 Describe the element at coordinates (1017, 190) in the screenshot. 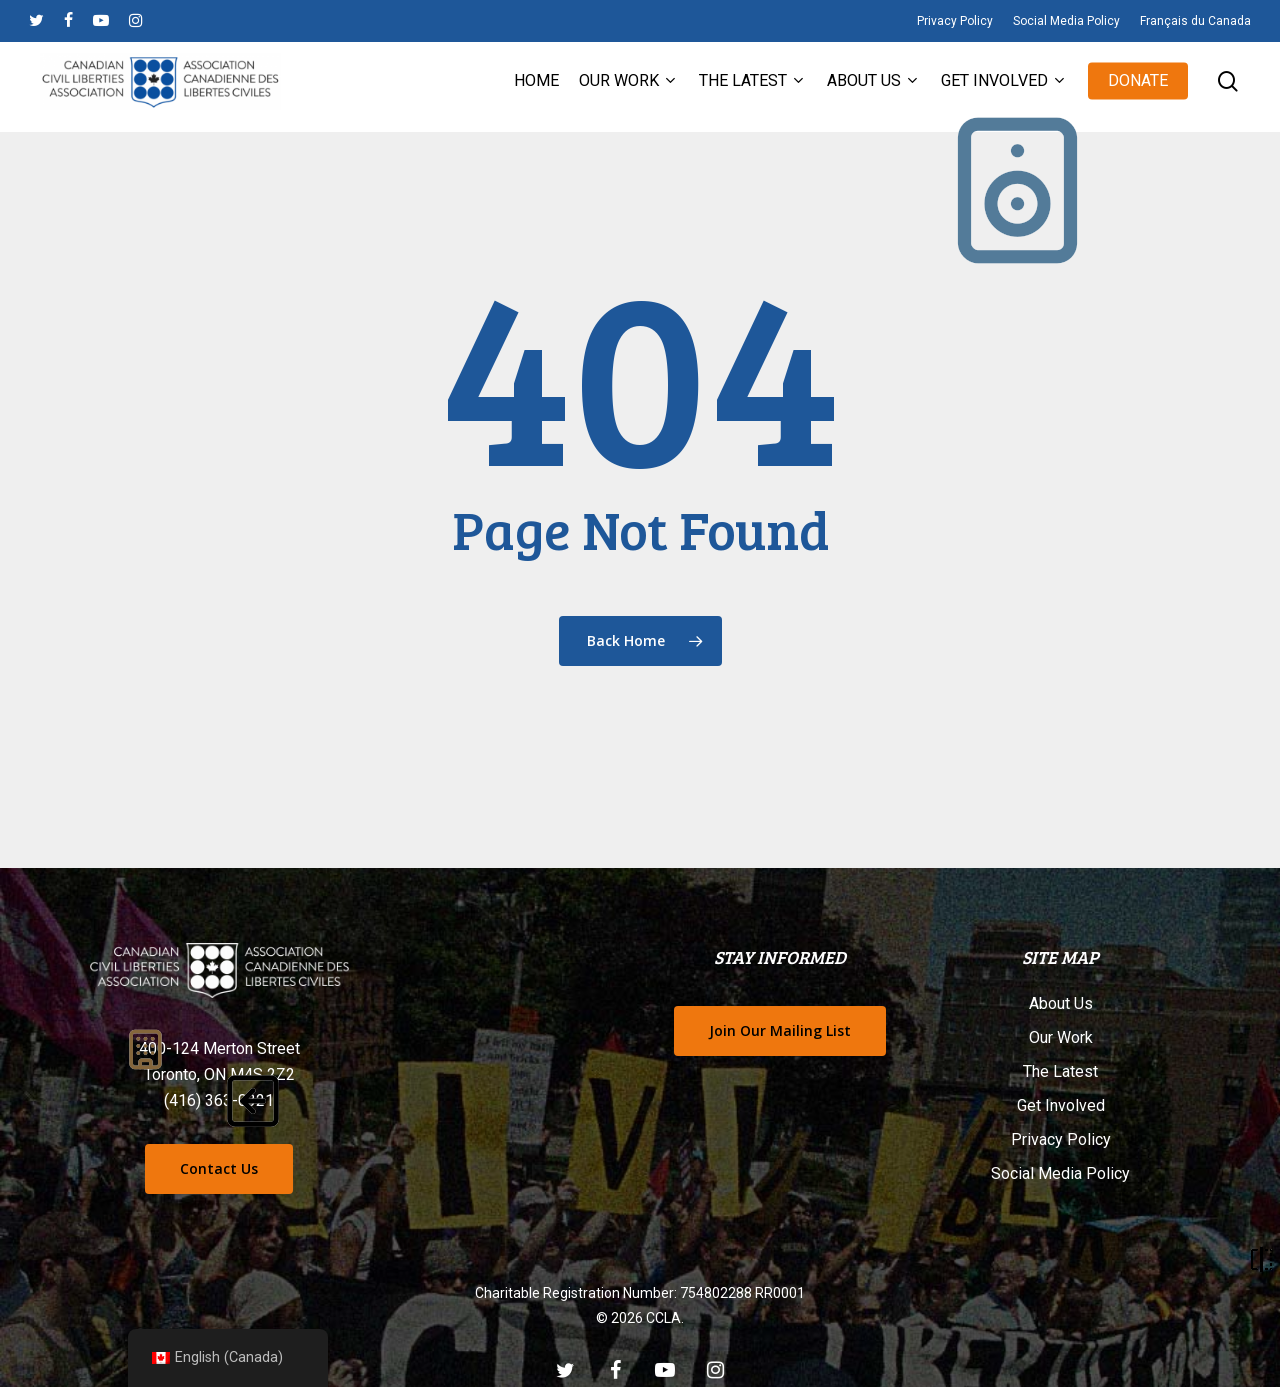

I see `adjust audio output settings` at that location.